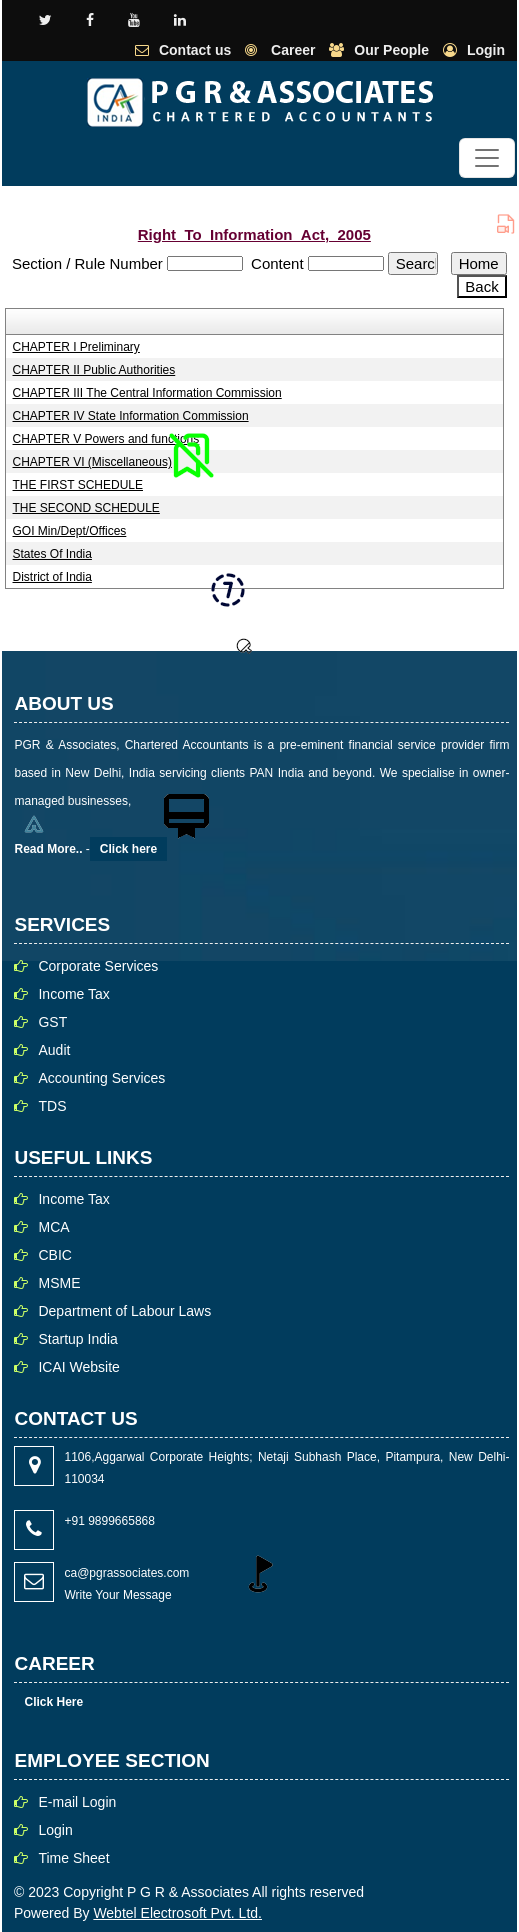 This screenshot has width=519, height=1932. Describe the element at coordinates (244, 646) in the screenshot. I see `access table tennis or ping pong game` at that location.